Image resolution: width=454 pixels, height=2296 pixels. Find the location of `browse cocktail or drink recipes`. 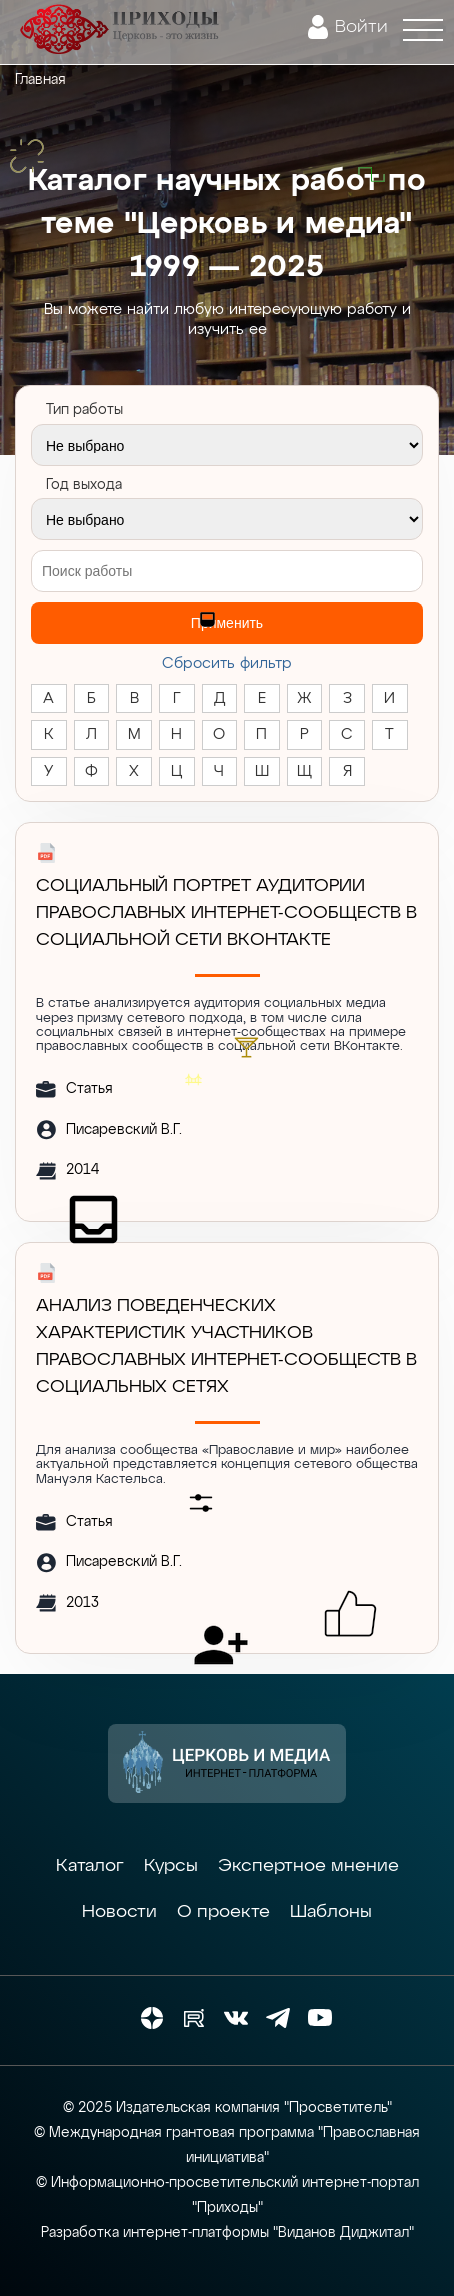

browse cocktail or drink recipes is located at coordinates (246, 1047).